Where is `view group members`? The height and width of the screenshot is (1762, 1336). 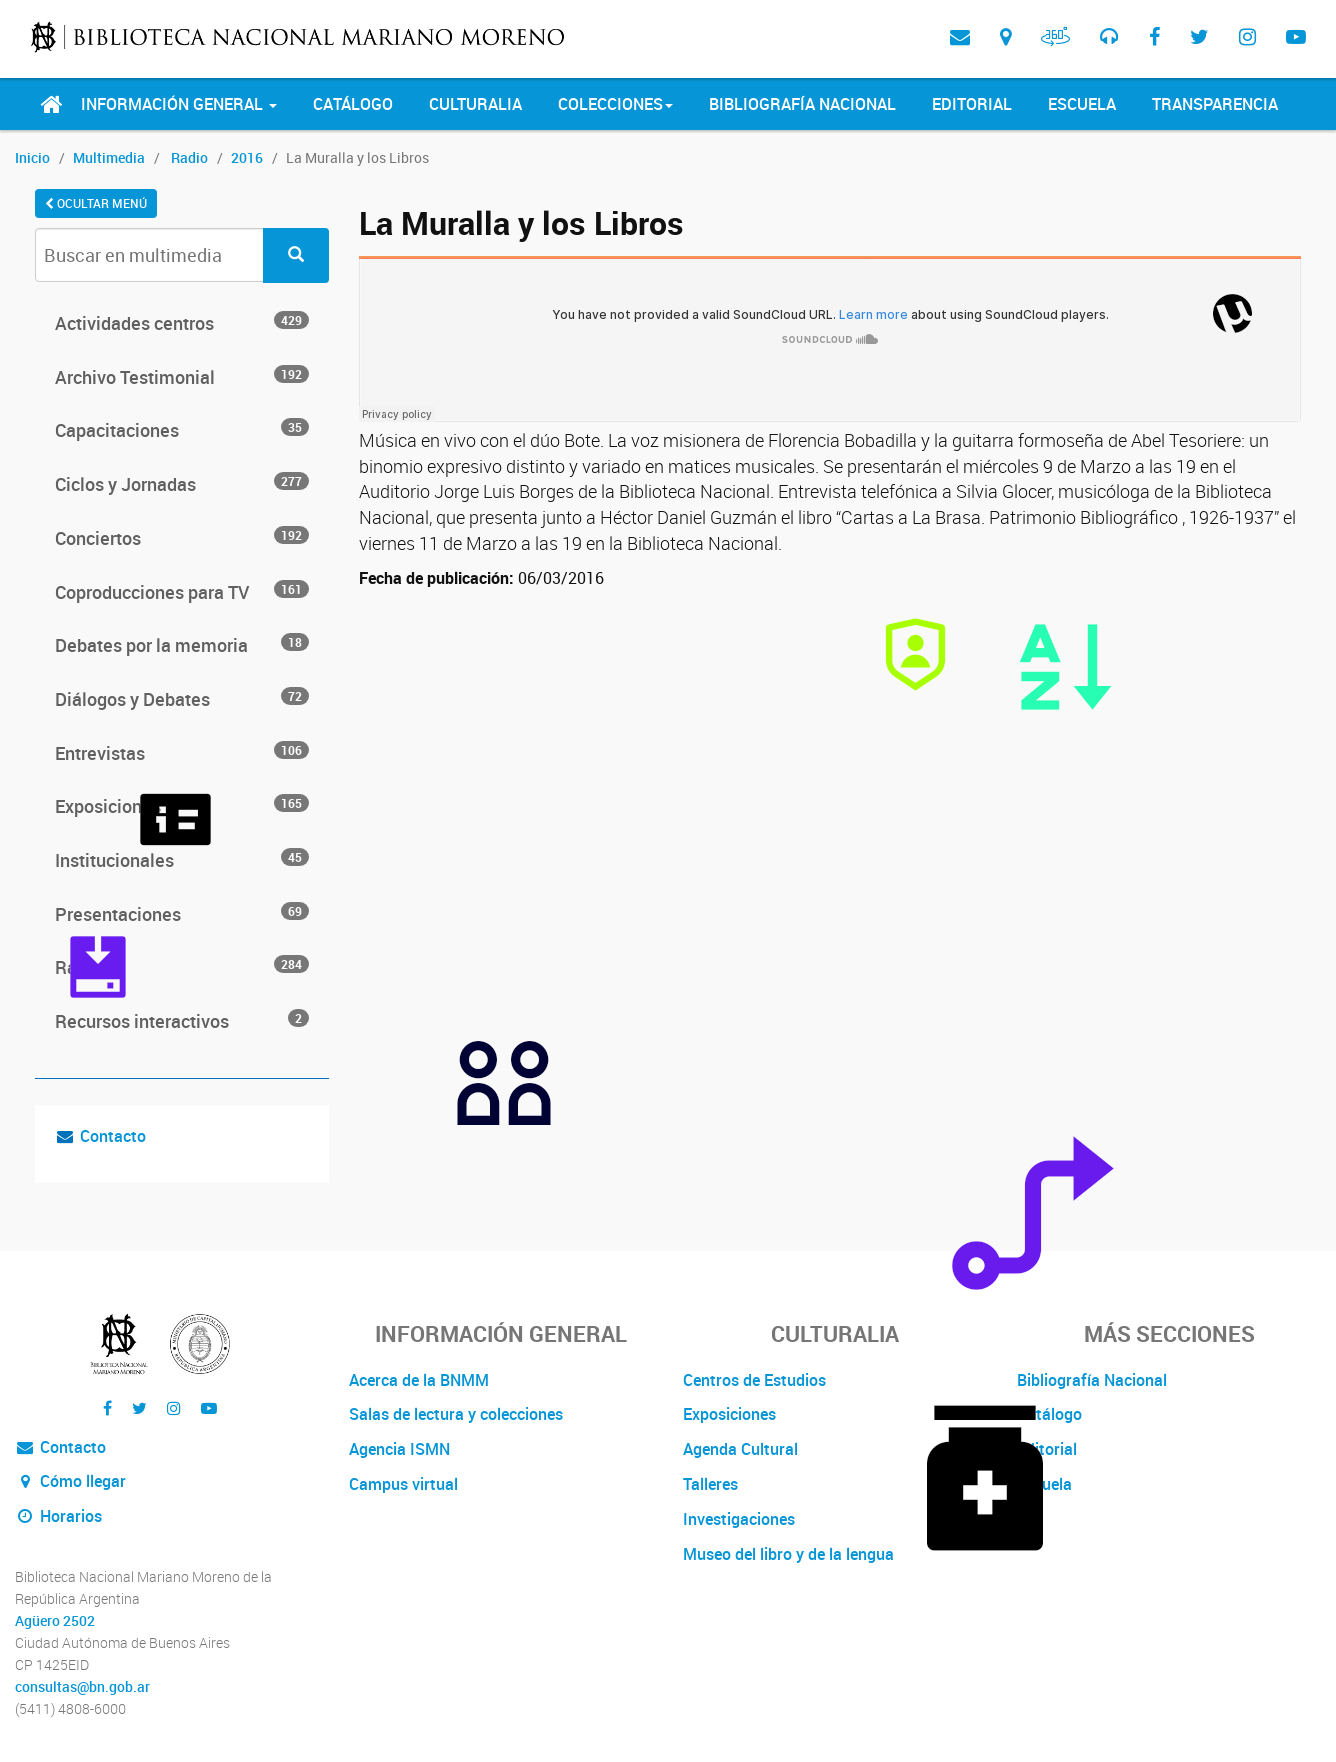
view group members is located at coordinates (504, 1083).